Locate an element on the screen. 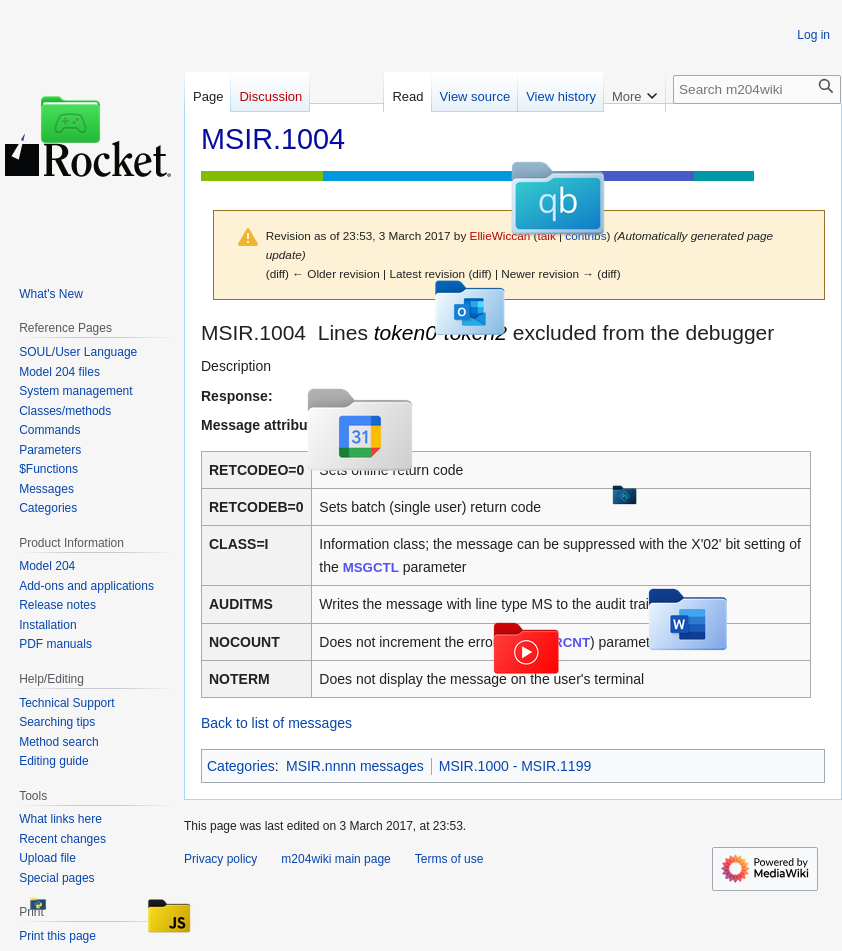 This screenshot has width=842, height=951. folder containing python project files is located at coordinates (38, 904).